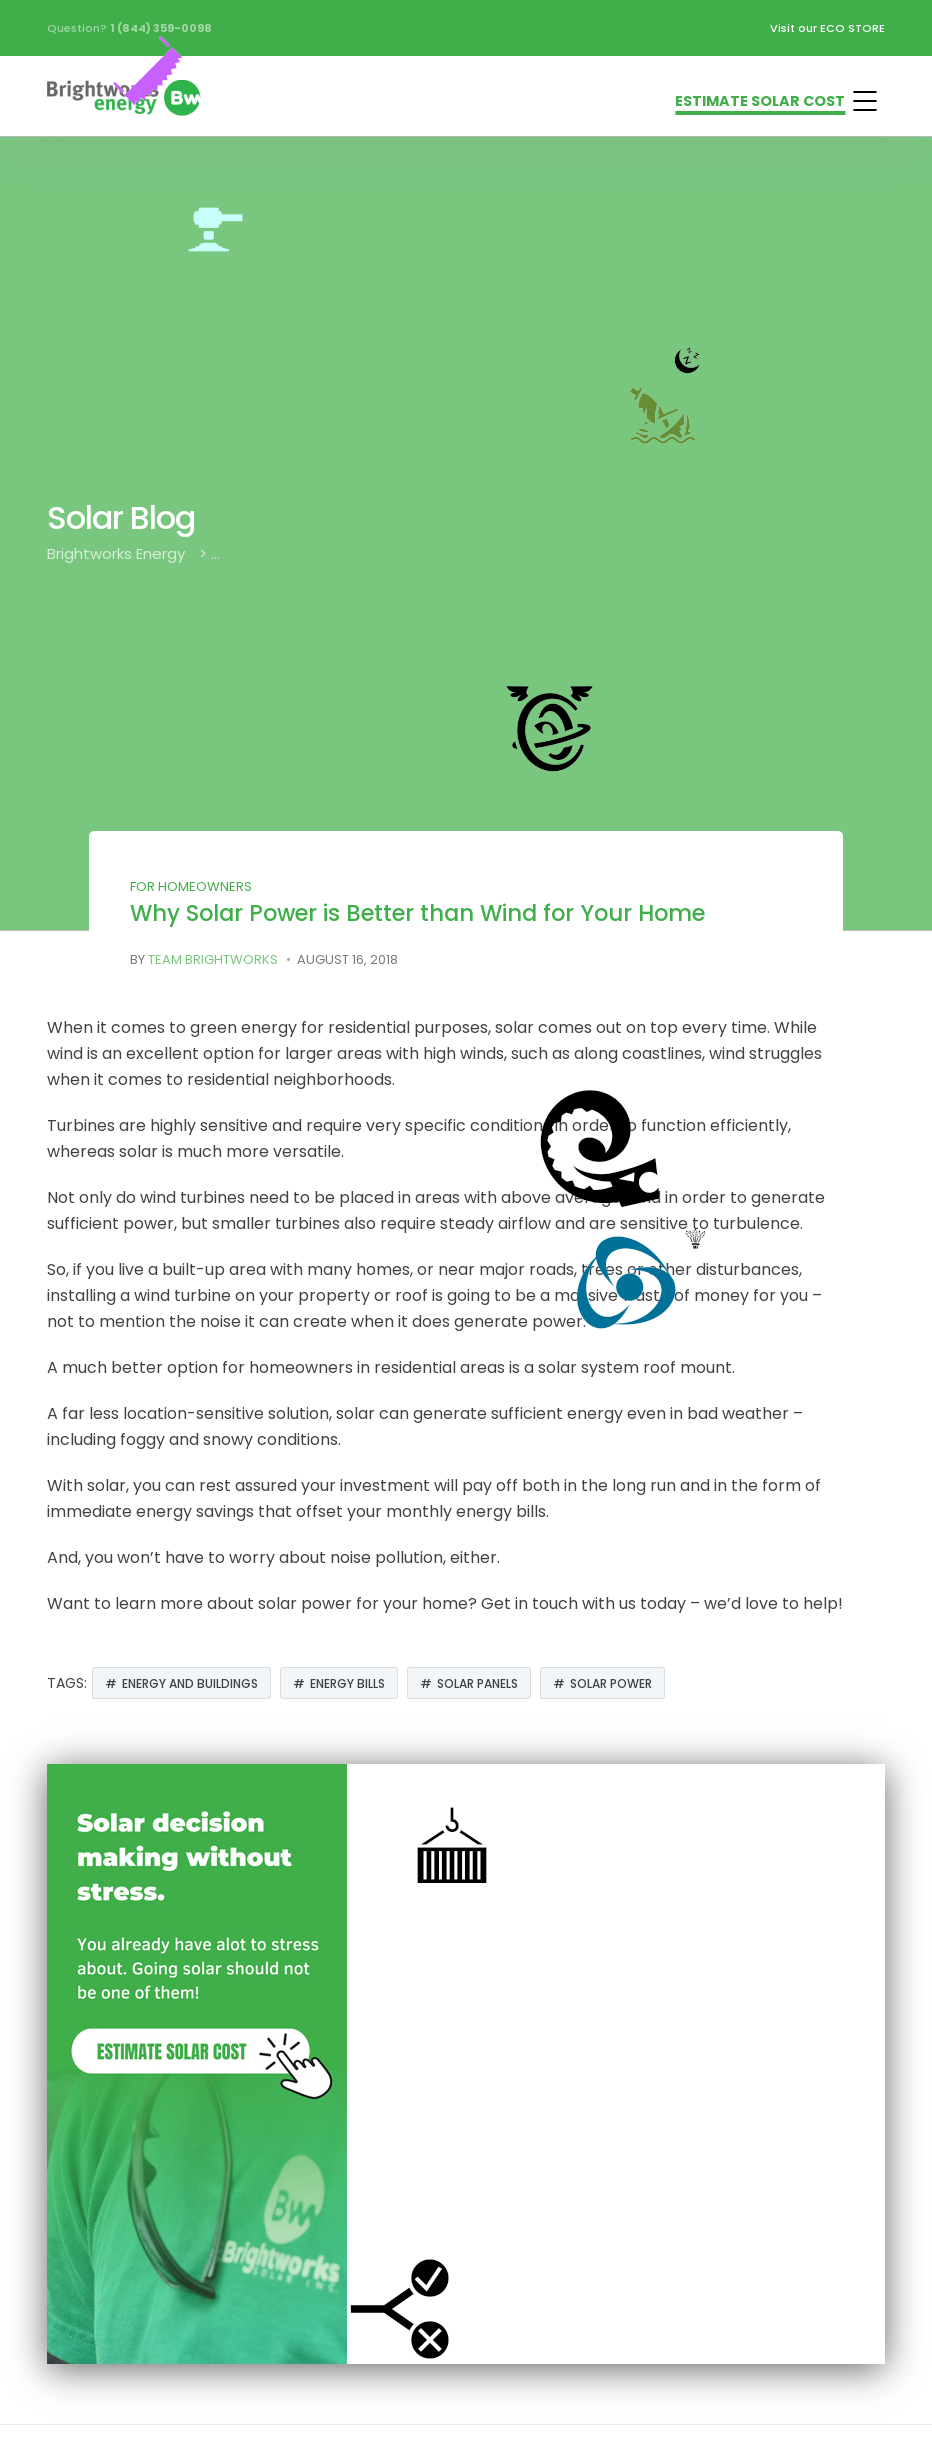 The image size is (932, 2444). What do you see at coordinates (599, 1149) in the screenshot?
I see `access dragon or mythical creature content` at bounding box center [599, 1149].